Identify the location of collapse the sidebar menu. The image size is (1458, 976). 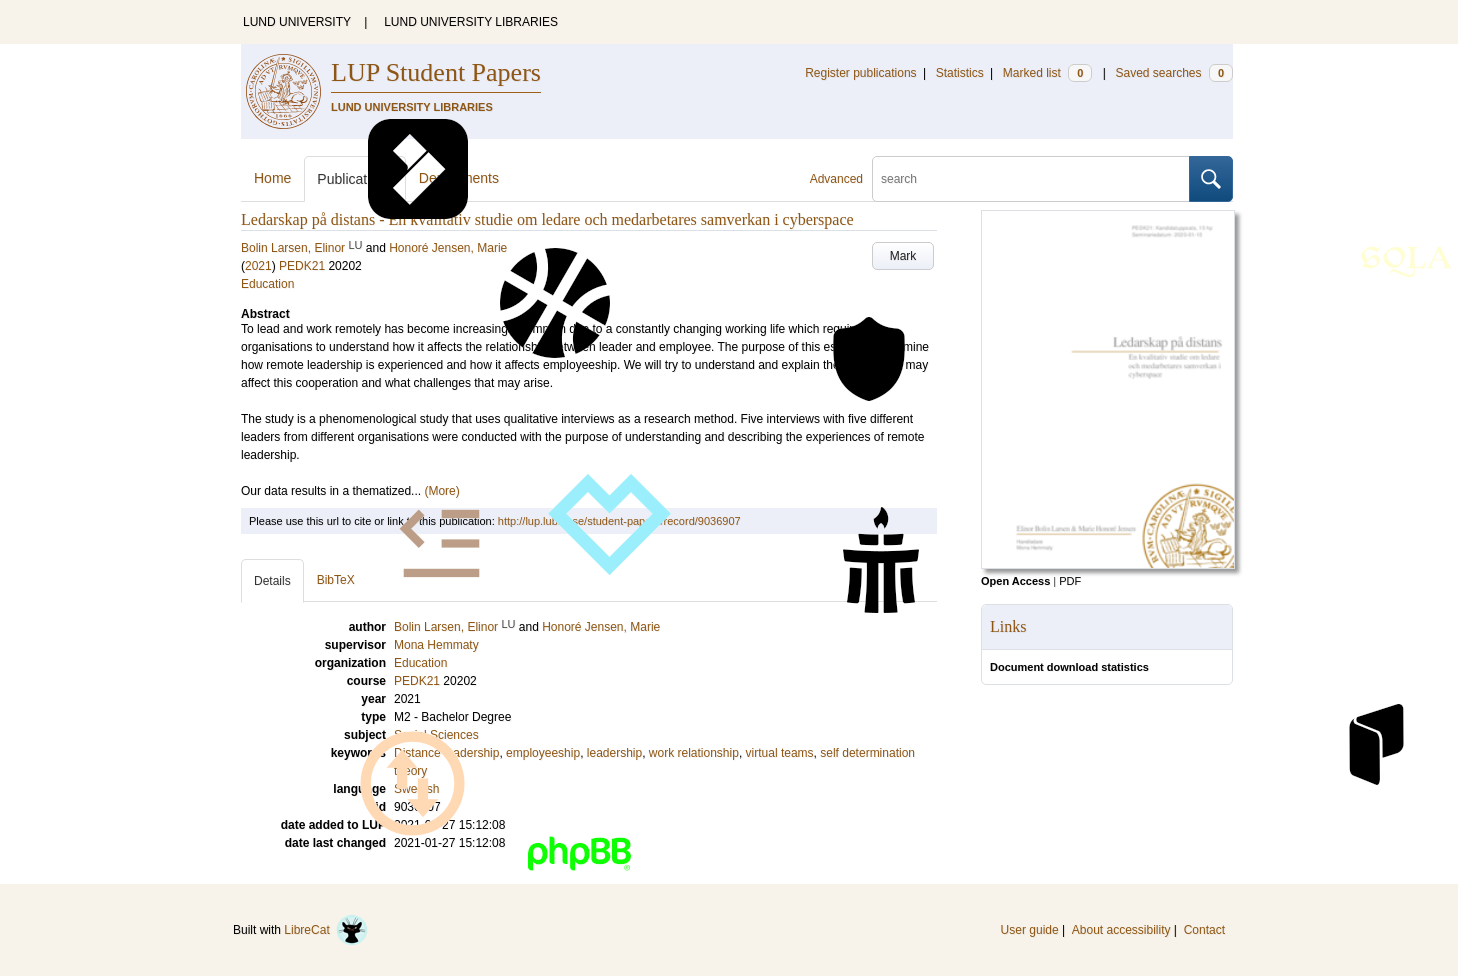
(441, 543).